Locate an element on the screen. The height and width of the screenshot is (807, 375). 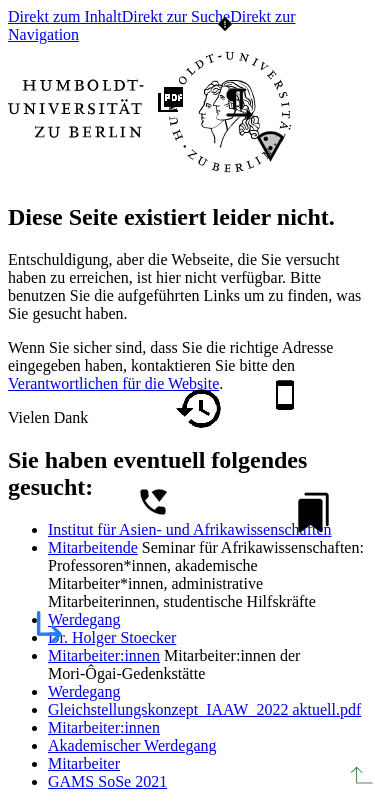
view your saved bookmarks is located at coordinates (313, 512).